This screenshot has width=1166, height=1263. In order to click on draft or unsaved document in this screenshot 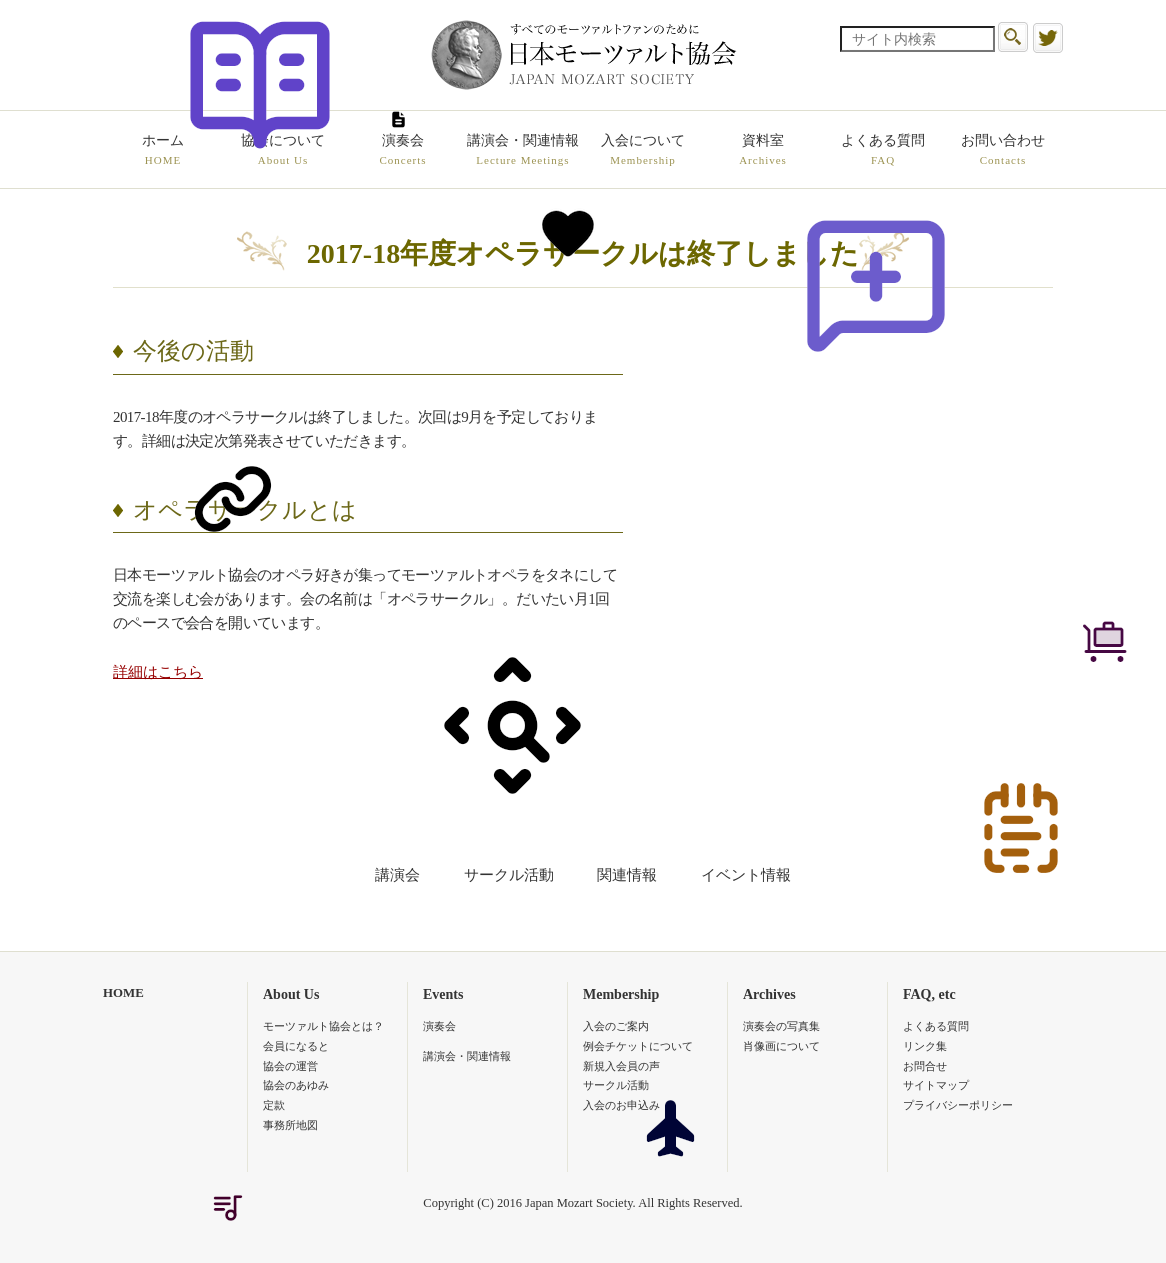, I will do `click(1021, 828)`.